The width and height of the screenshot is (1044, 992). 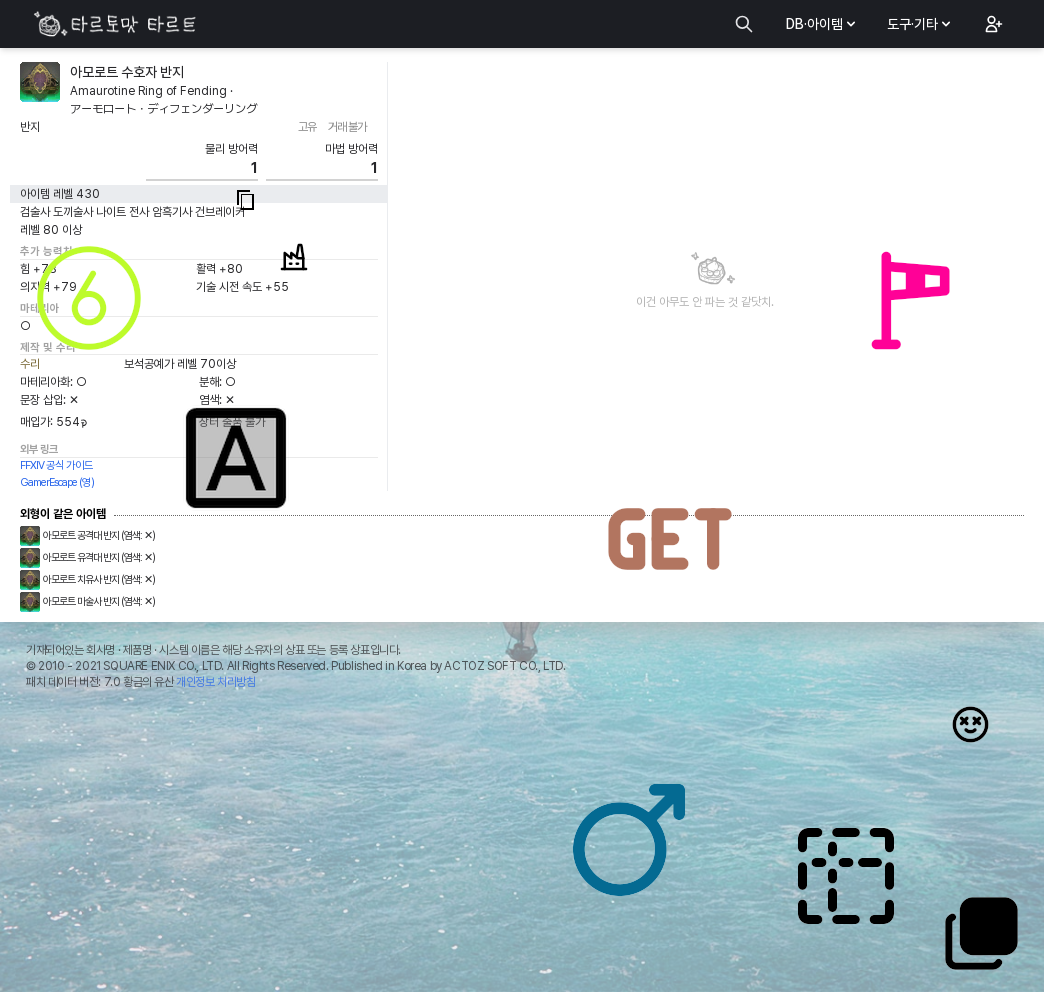 What do you see at coordinates (981, 933) in the screenshot?
I see `view multiple items or collections` at bounding box center [981, 933].